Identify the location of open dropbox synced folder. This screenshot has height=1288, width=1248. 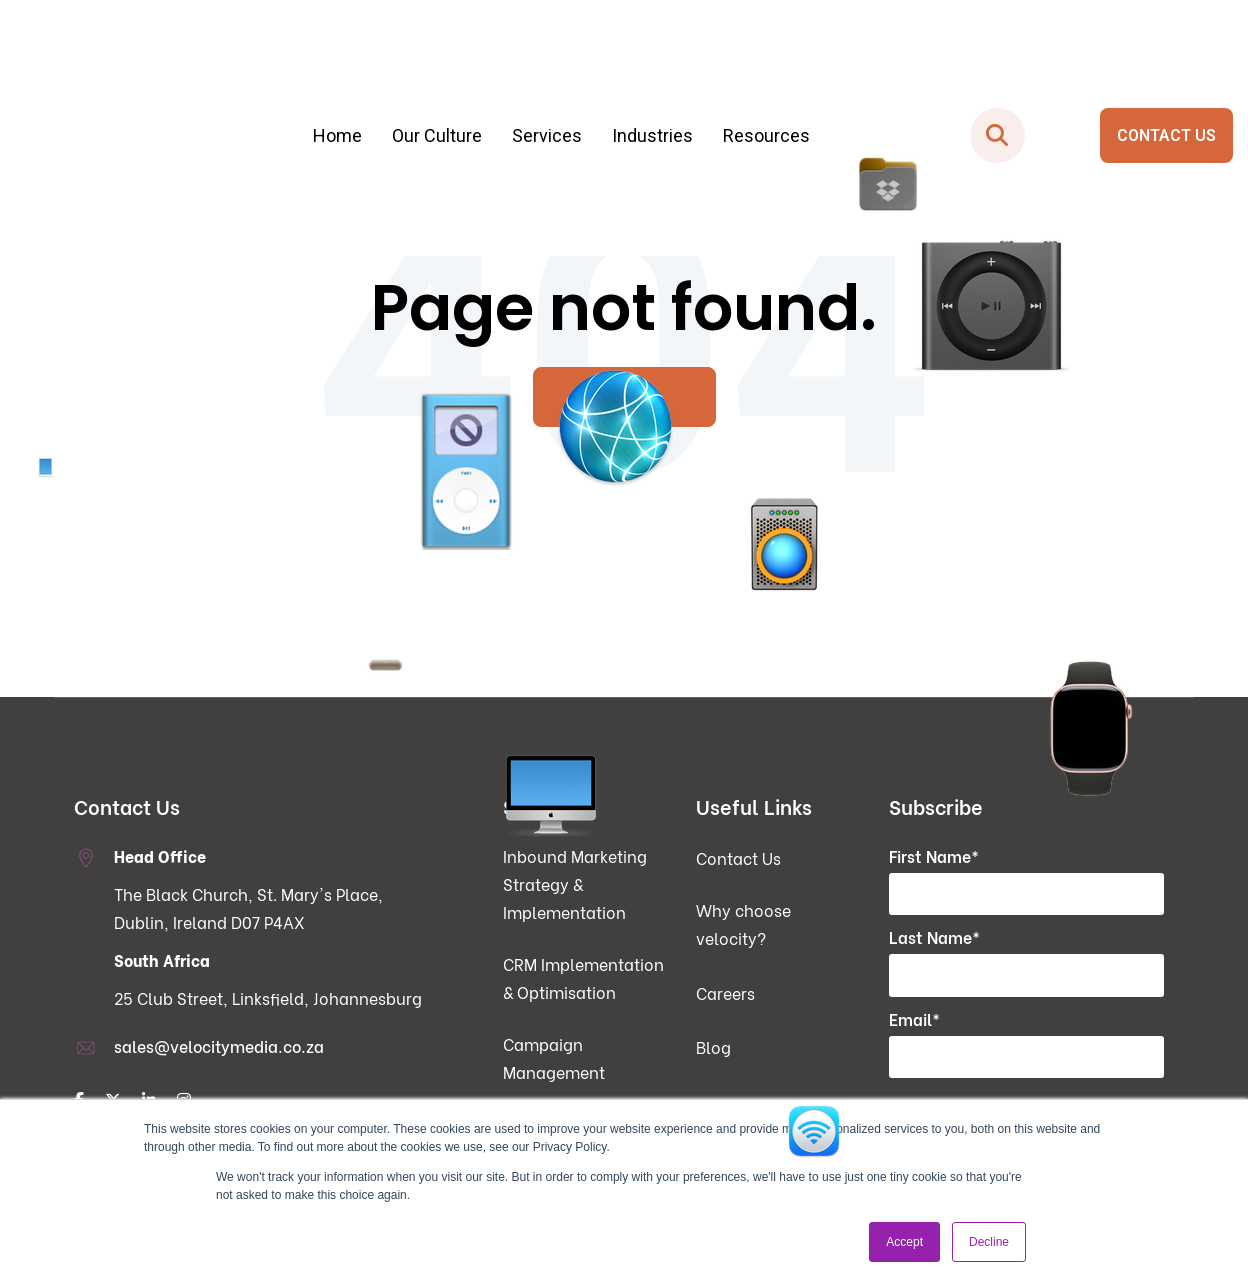
(888, 184).